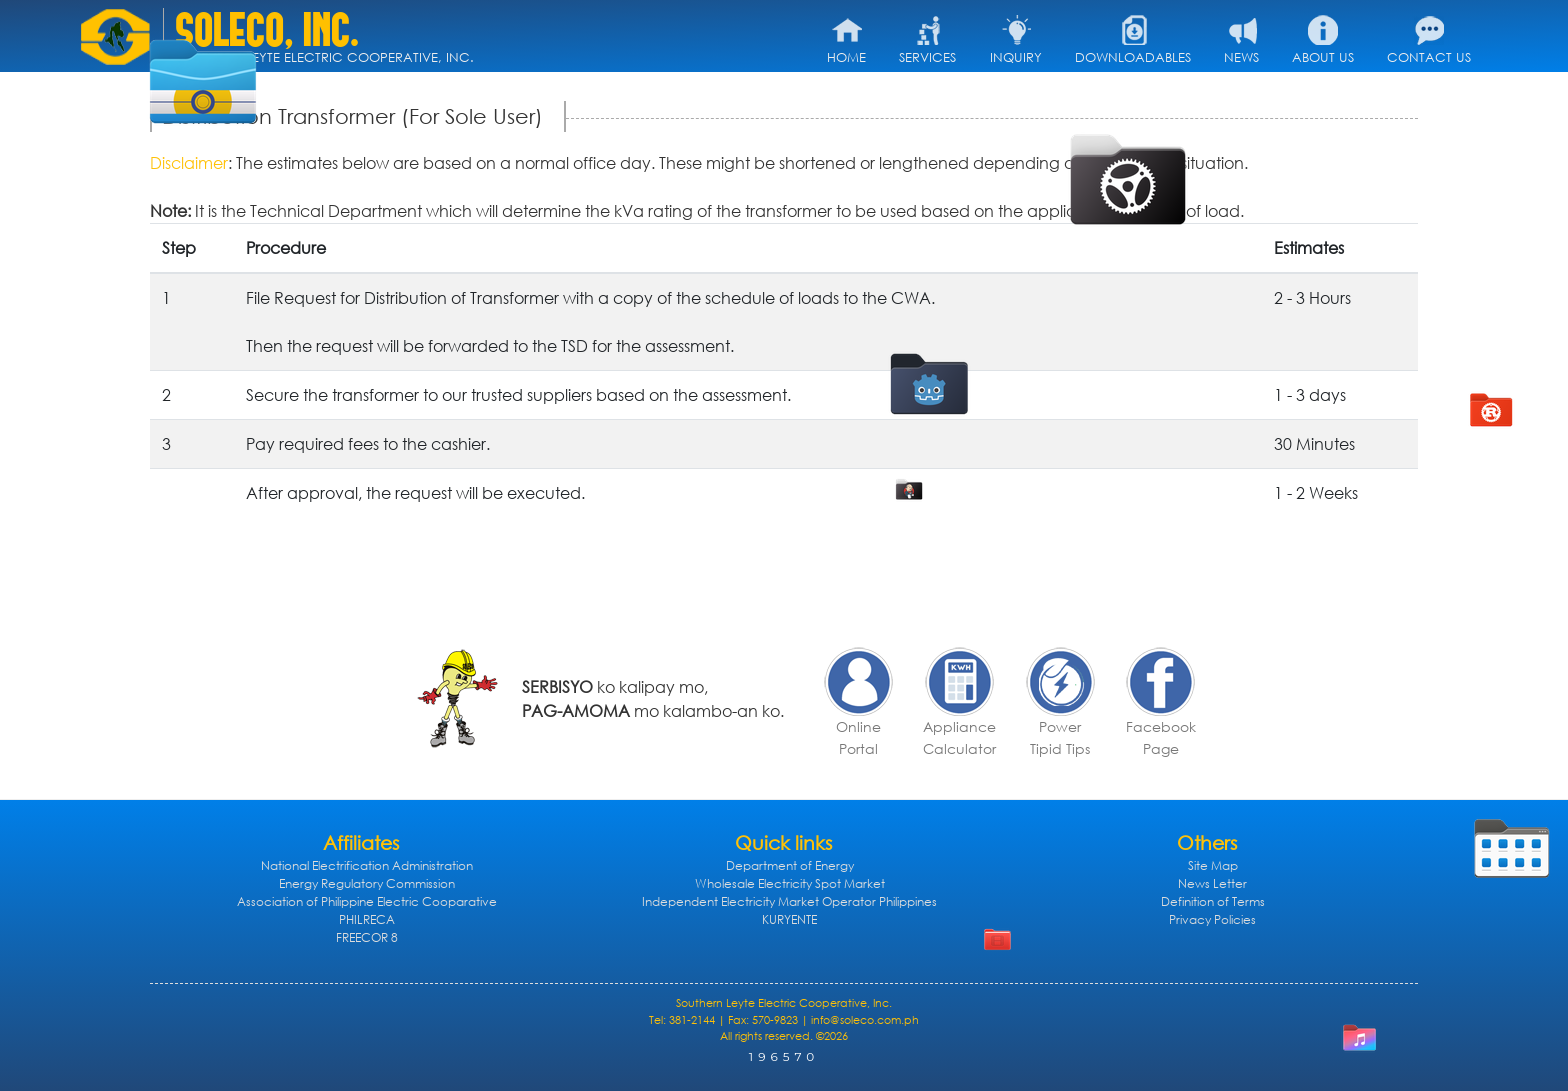 Image resolution: width=1568 pixels, height=1091 pixels. Describe the element at coordinates (997, 939) in the screenshot. I see `open your videos folder` at that location.